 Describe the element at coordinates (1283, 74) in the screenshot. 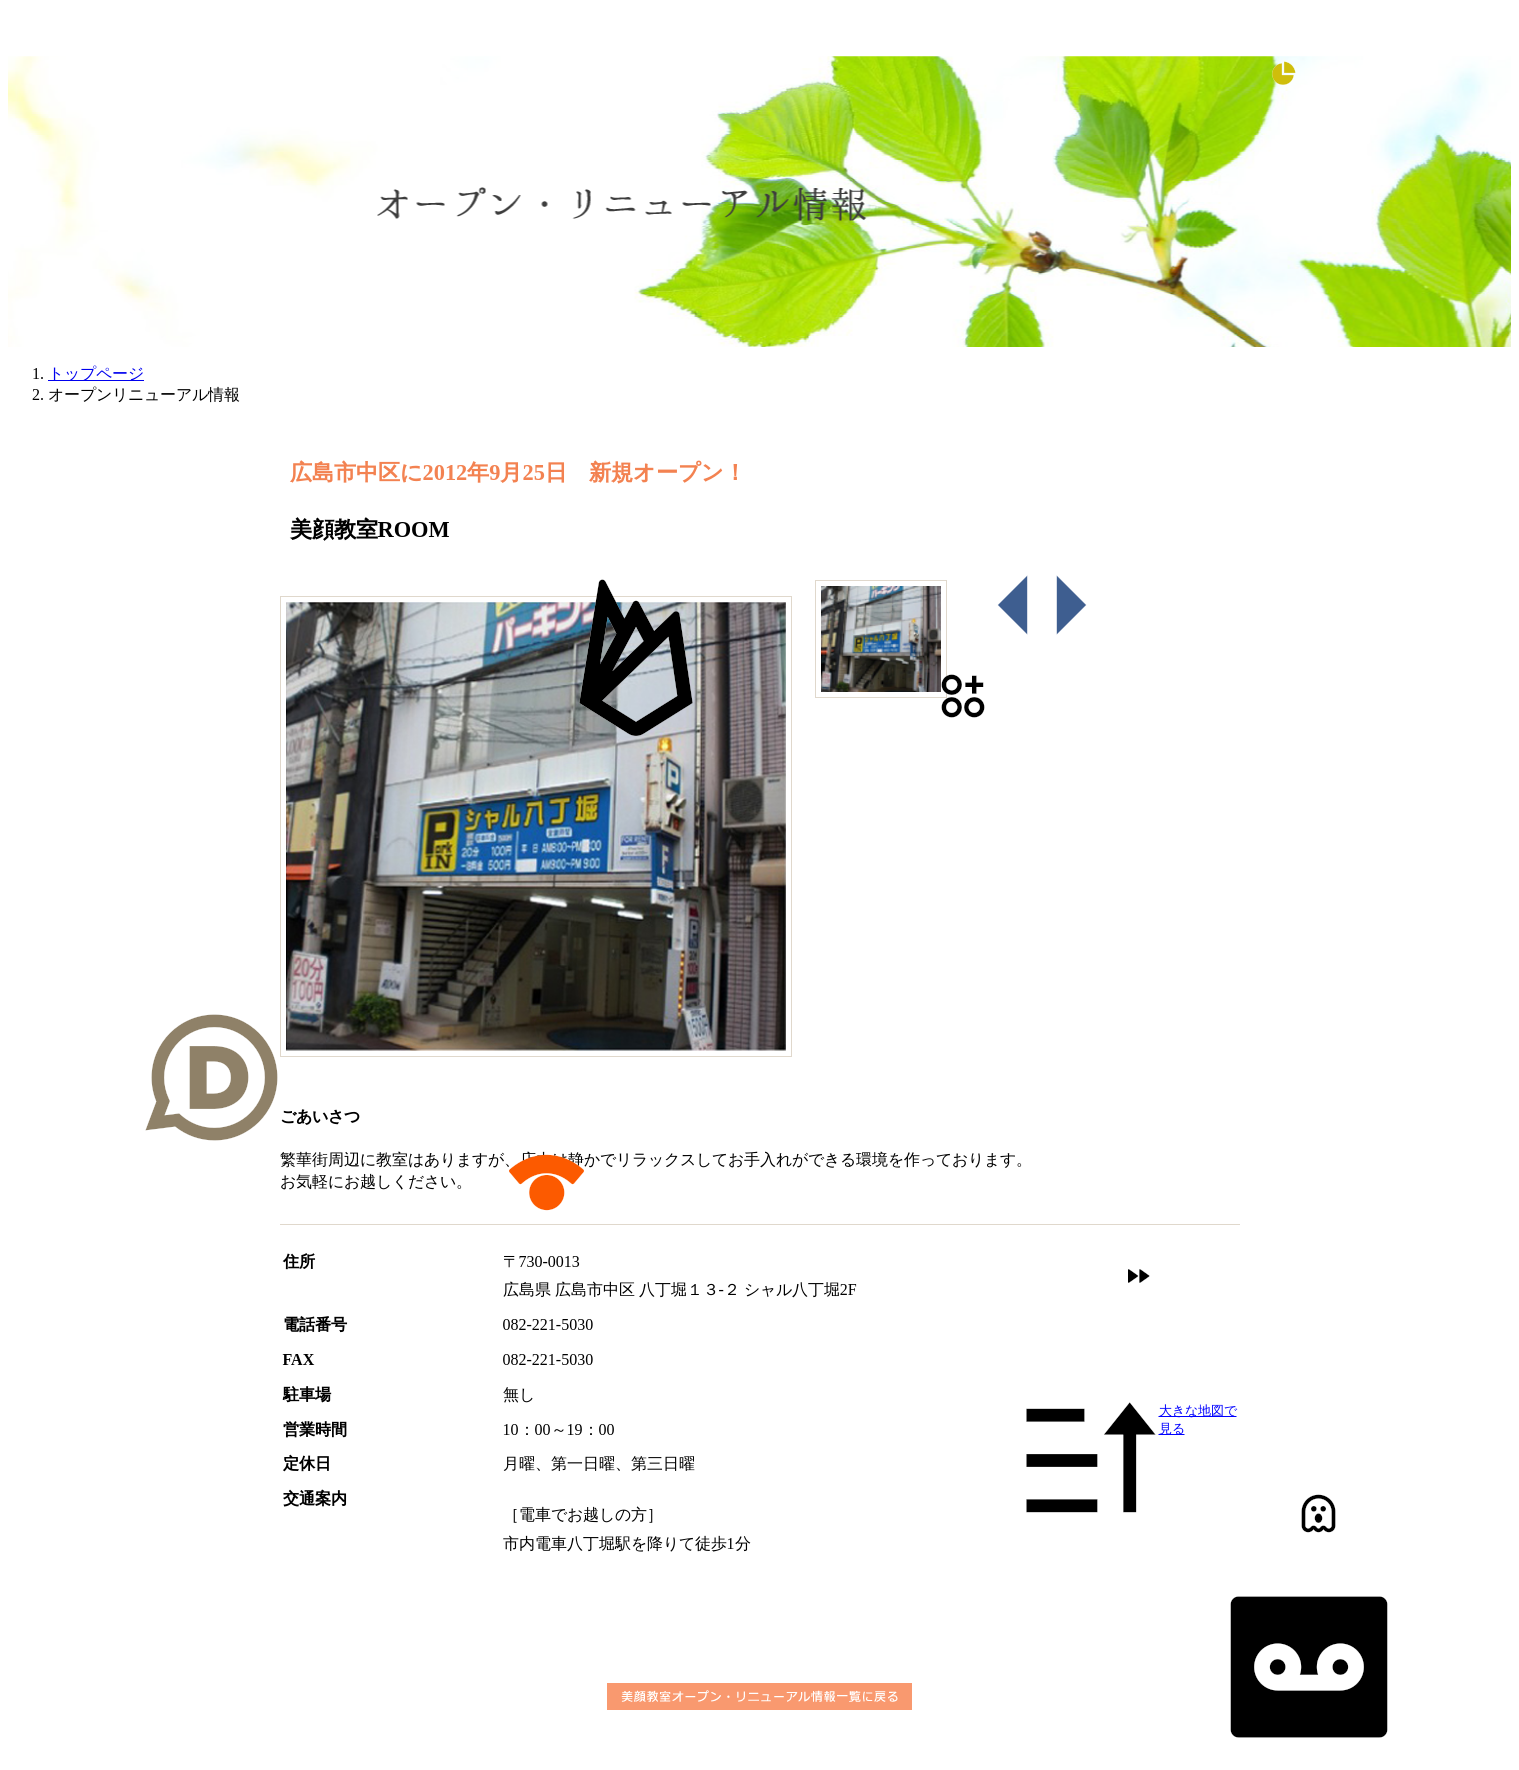

I see `view analytics or statistics breakdown` at that location.